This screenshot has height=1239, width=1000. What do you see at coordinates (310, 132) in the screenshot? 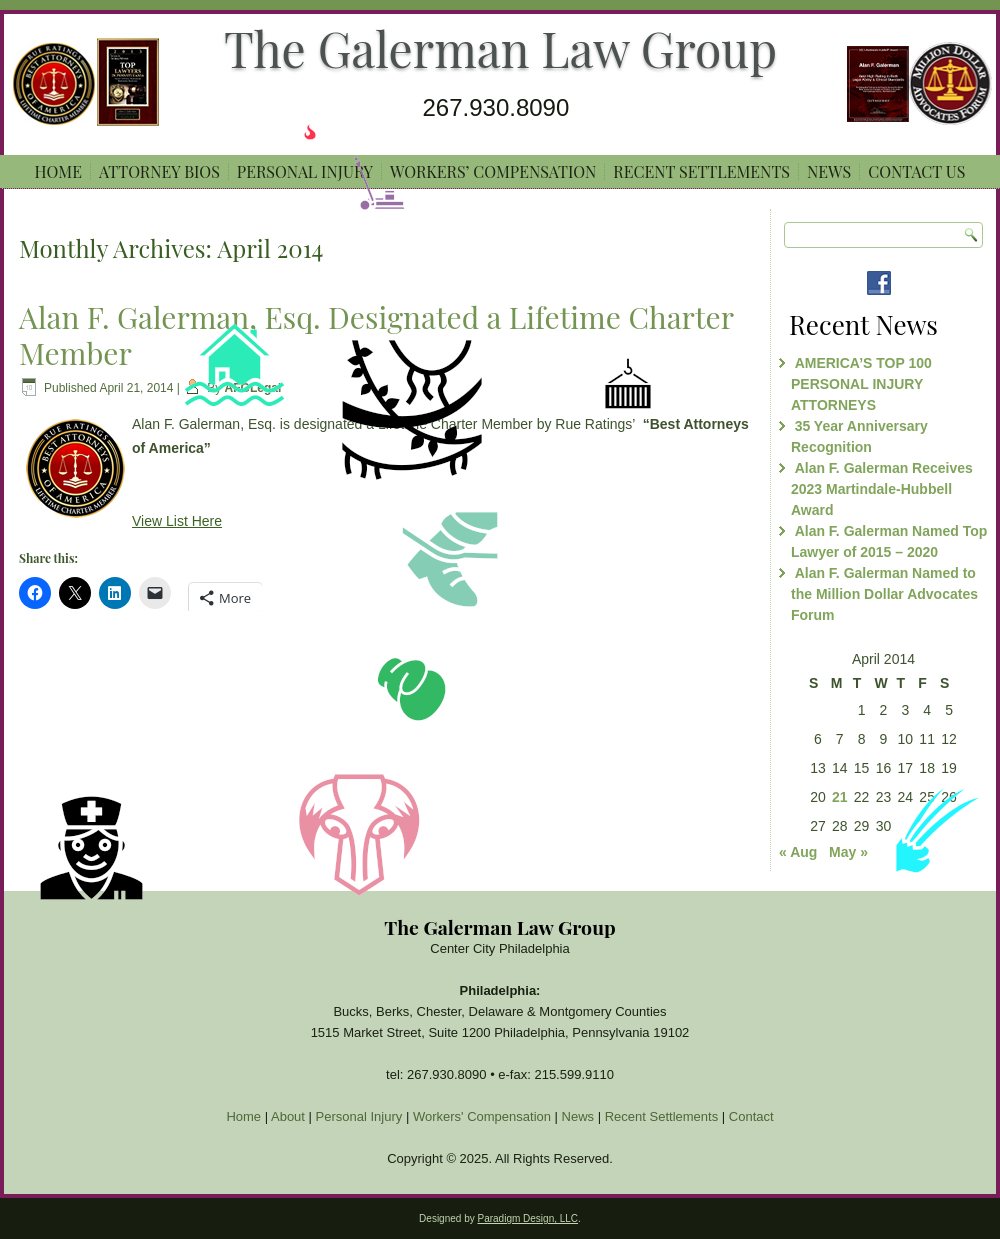
I see `indicates hot or trending content` at bounding box center [310, 132].